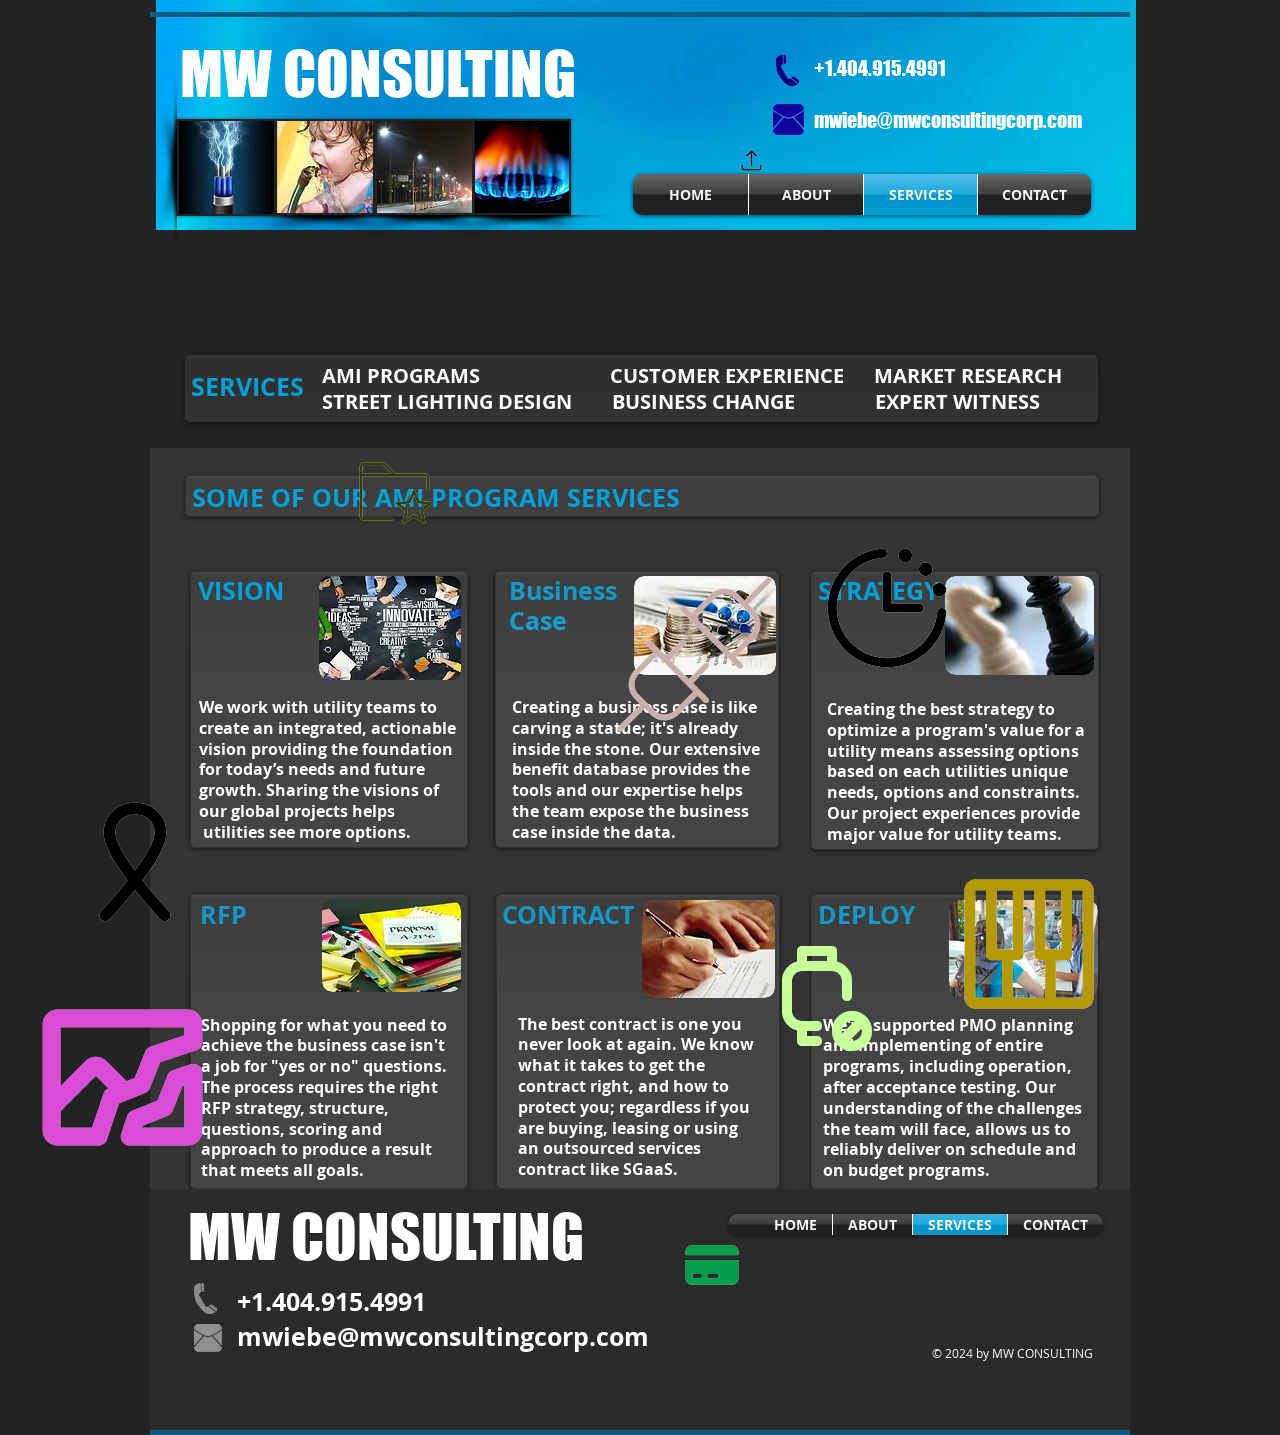 This screenshot has width=1280, height=1435. What do you see at coordinates (1029, 944) in the screenshot?
I see `open music or piano app` at bounding box center [1029, 944].